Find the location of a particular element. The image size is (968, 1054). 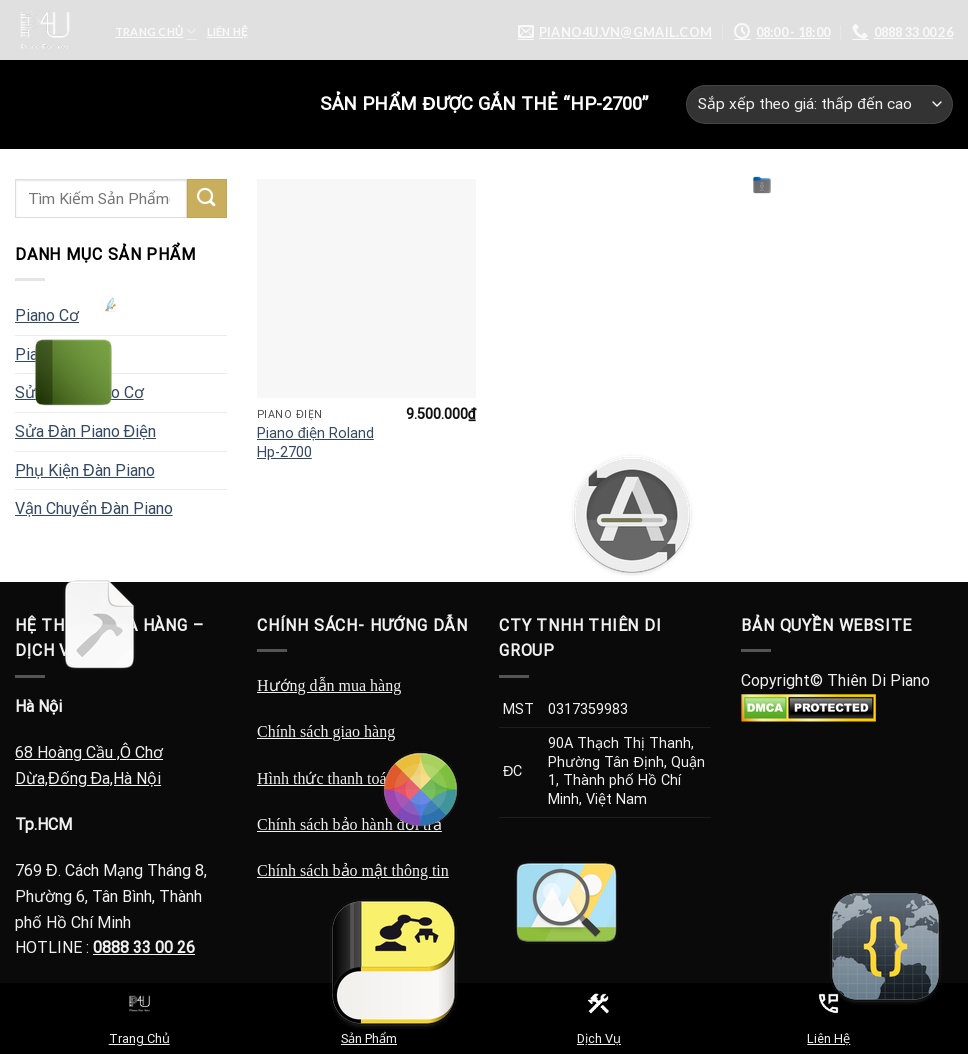

open downloads folder is located at coordinates (762, 185).